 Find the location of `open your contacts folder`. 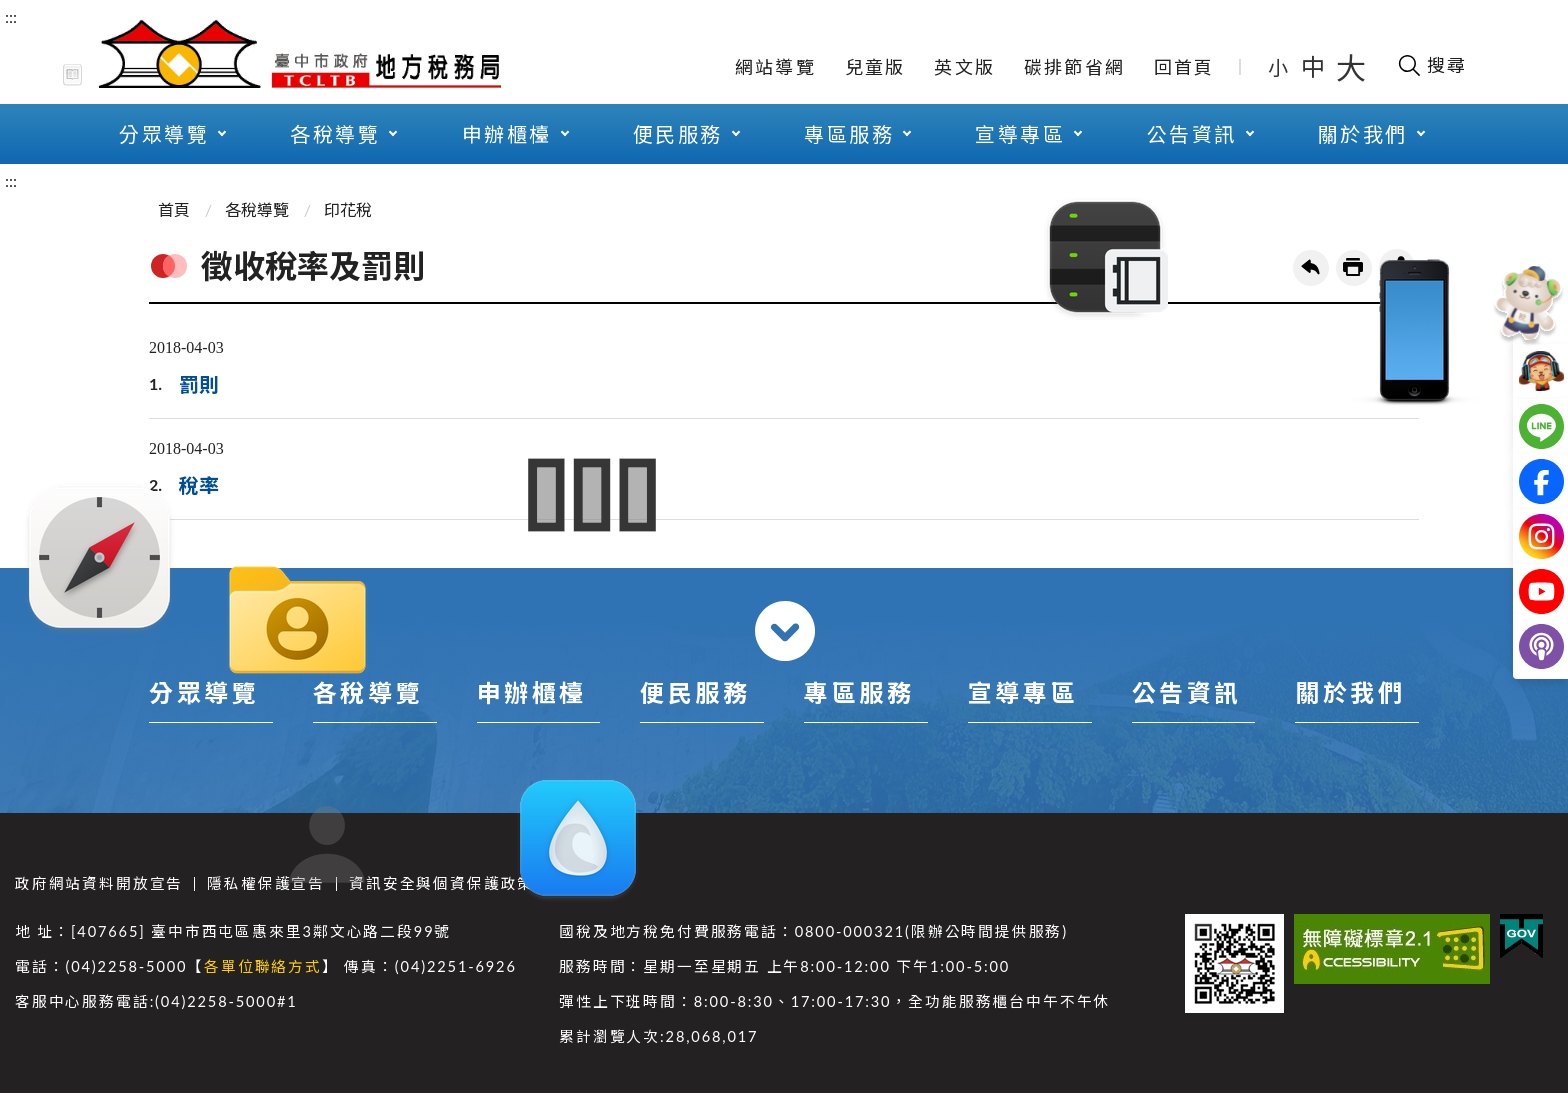

open your contacts folder is located at coordinates (297, 623).